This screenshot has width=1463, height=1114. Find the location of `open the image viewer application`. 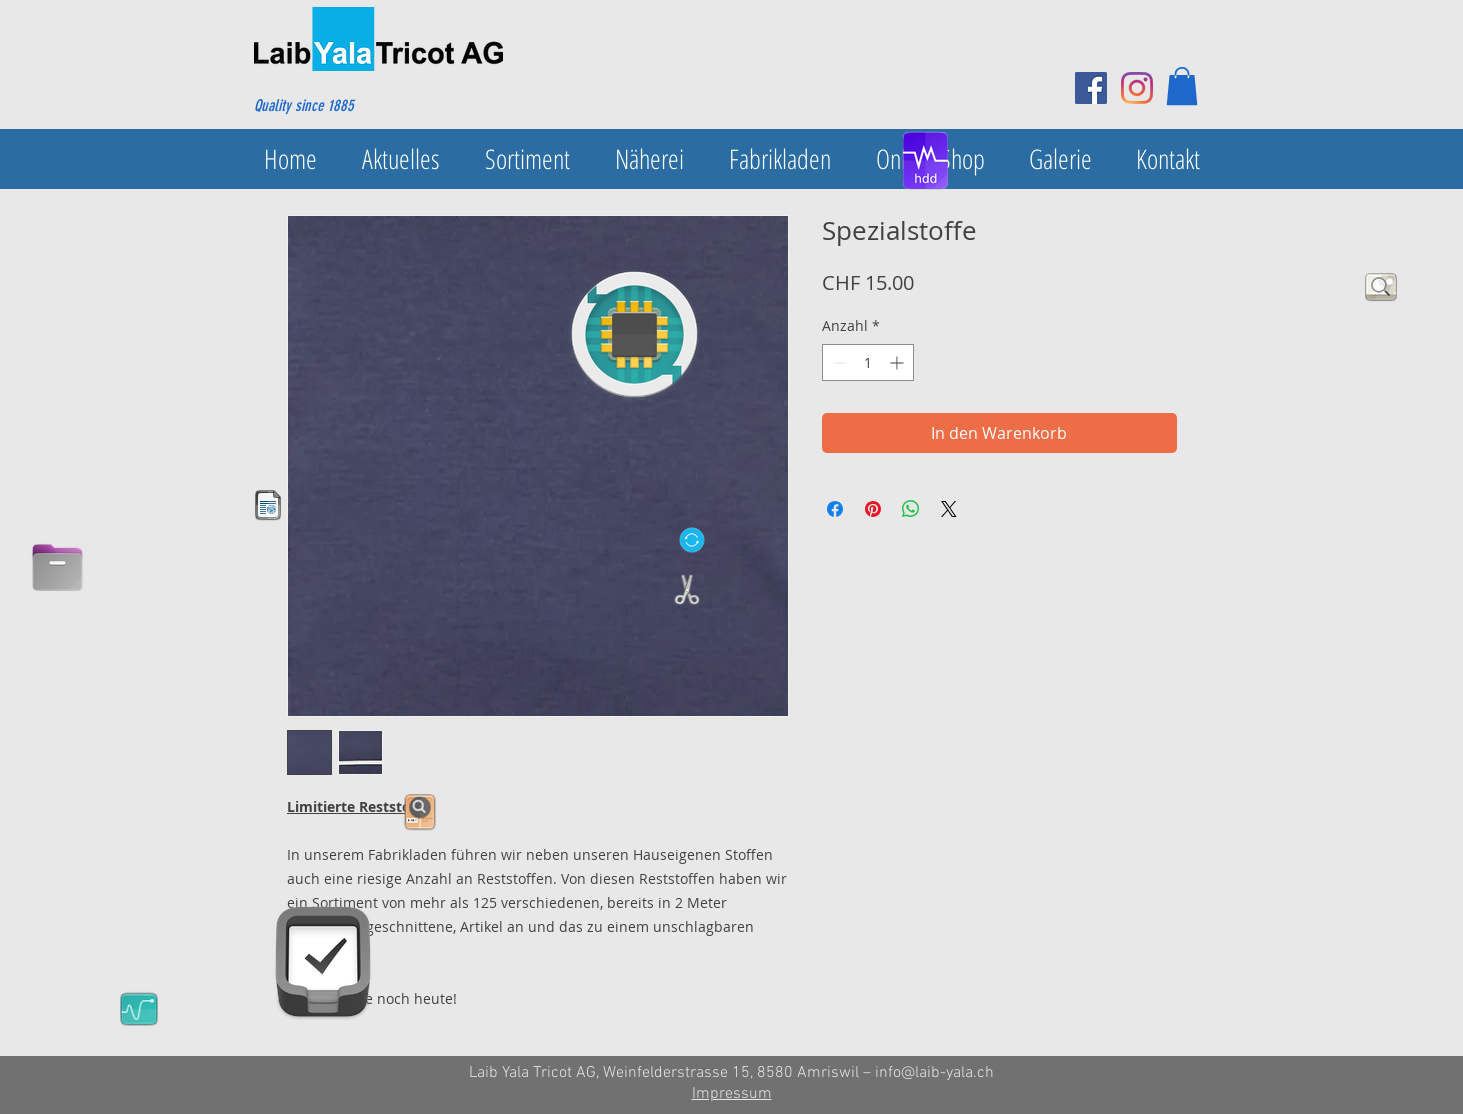

open the image viewer application is located at coordinates (1381, 287).